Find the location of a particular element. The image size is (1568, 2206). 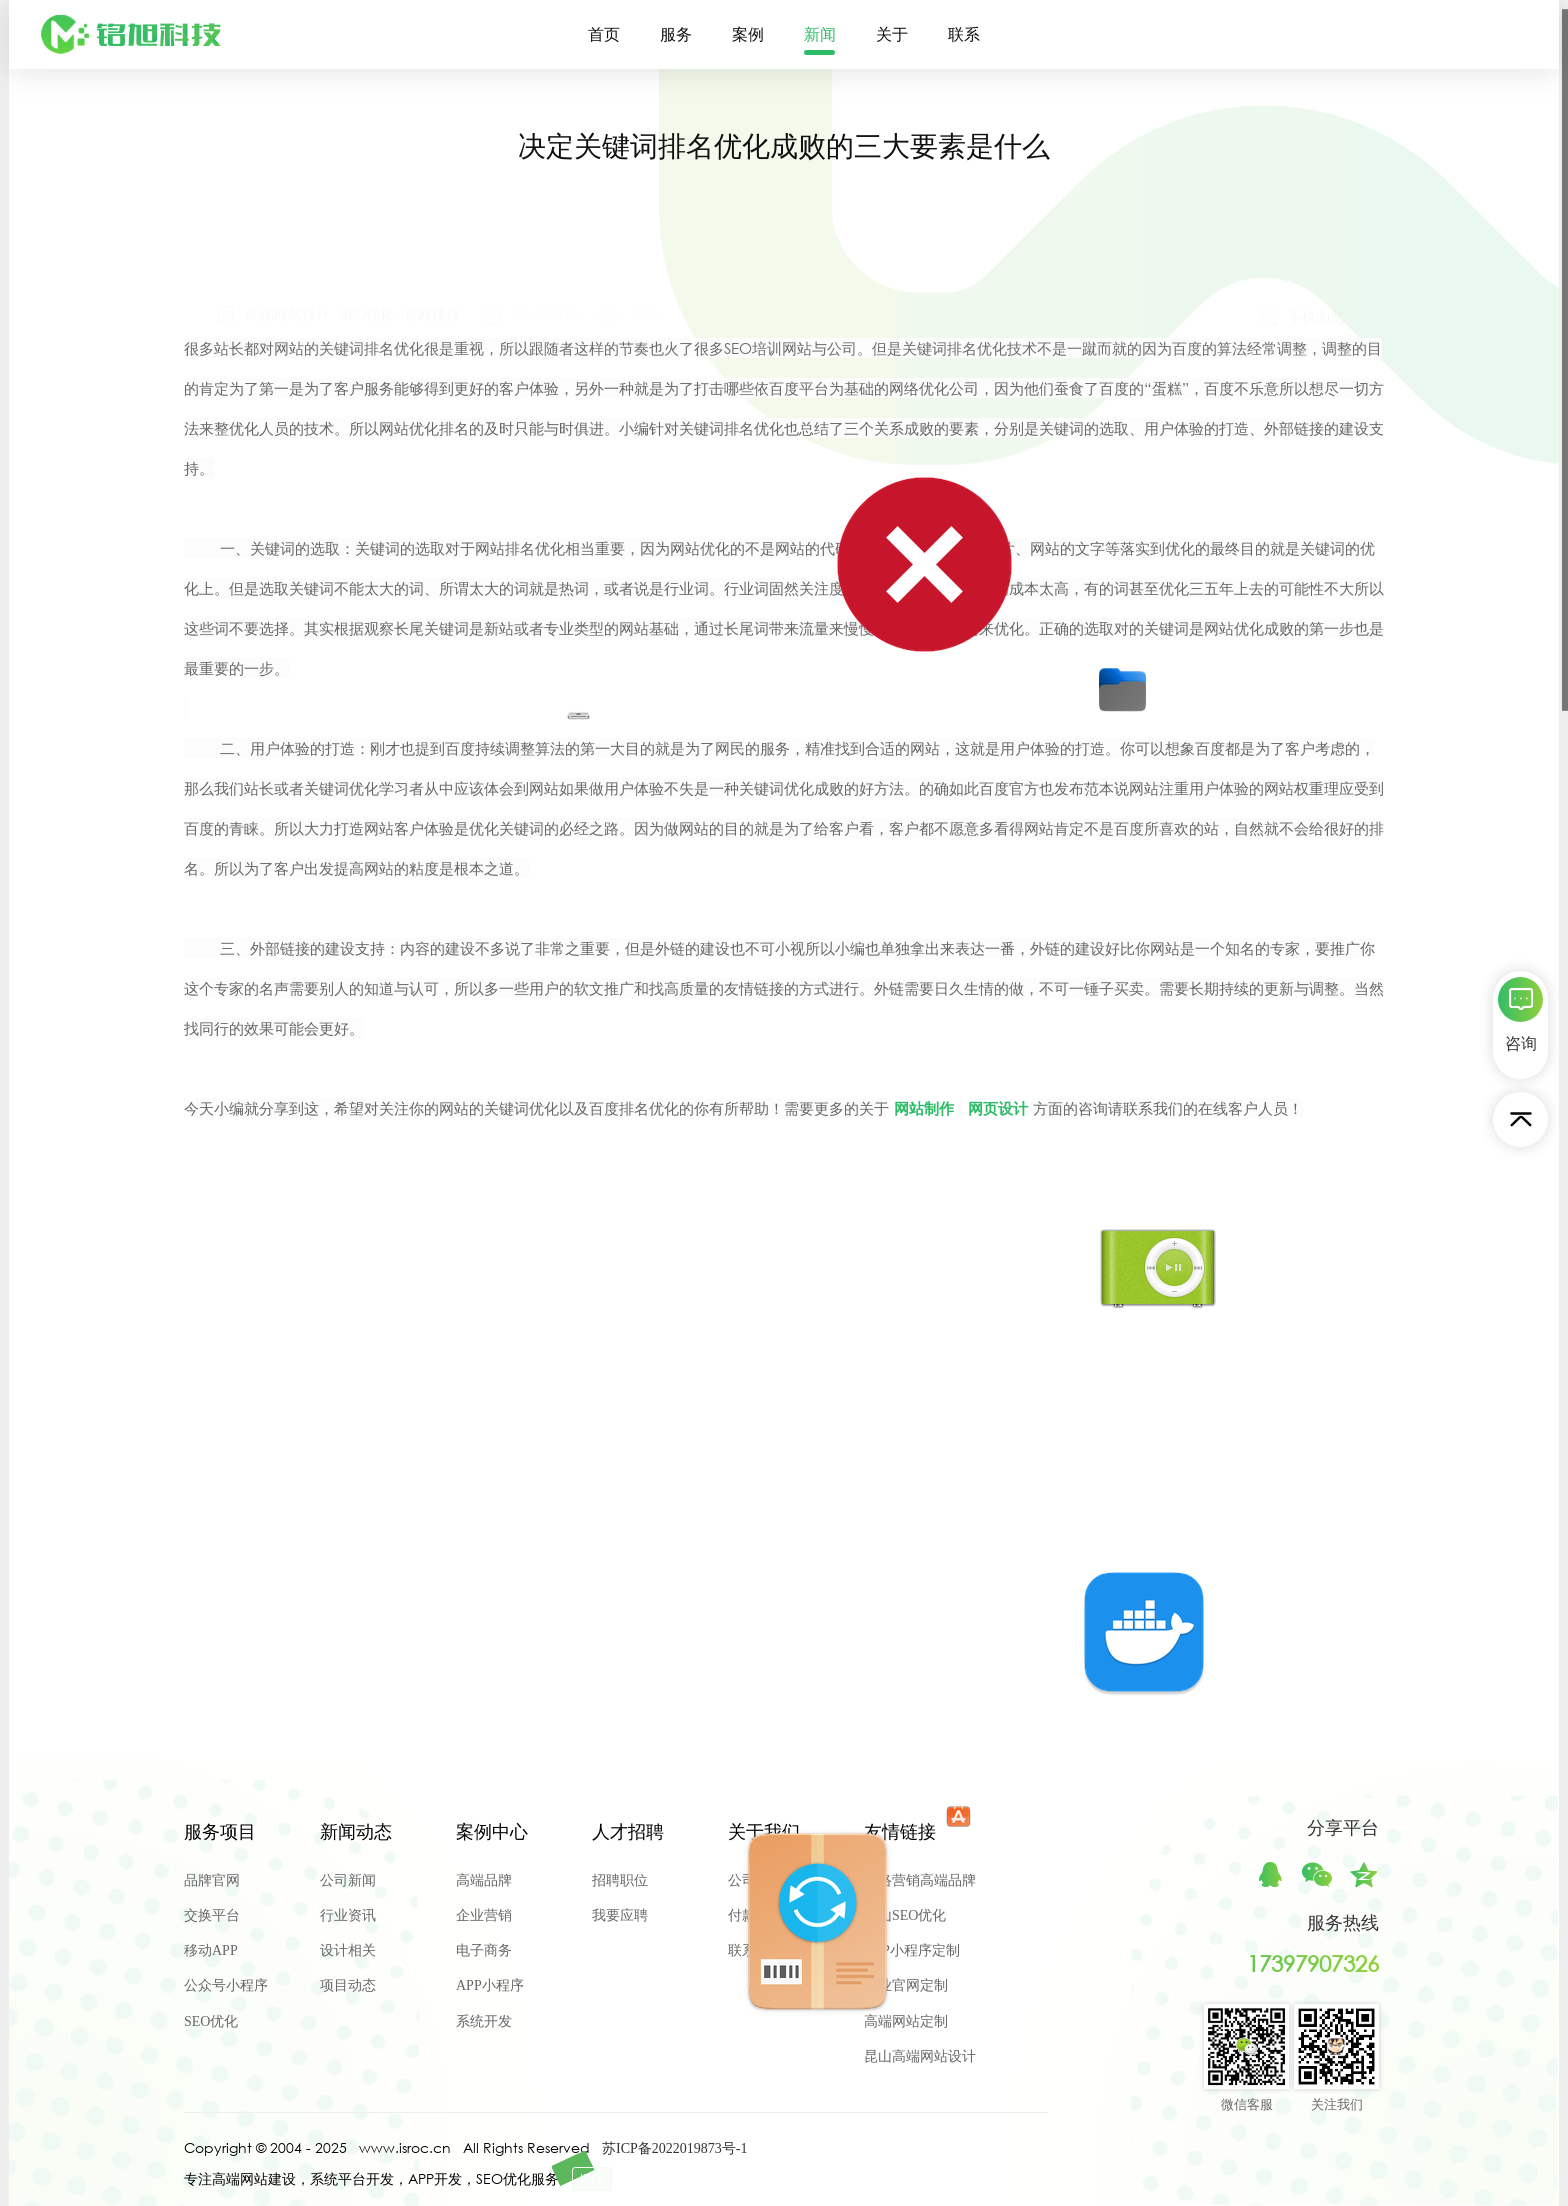

iPod shuffle device connected is located at coordinates (1158, 1247).